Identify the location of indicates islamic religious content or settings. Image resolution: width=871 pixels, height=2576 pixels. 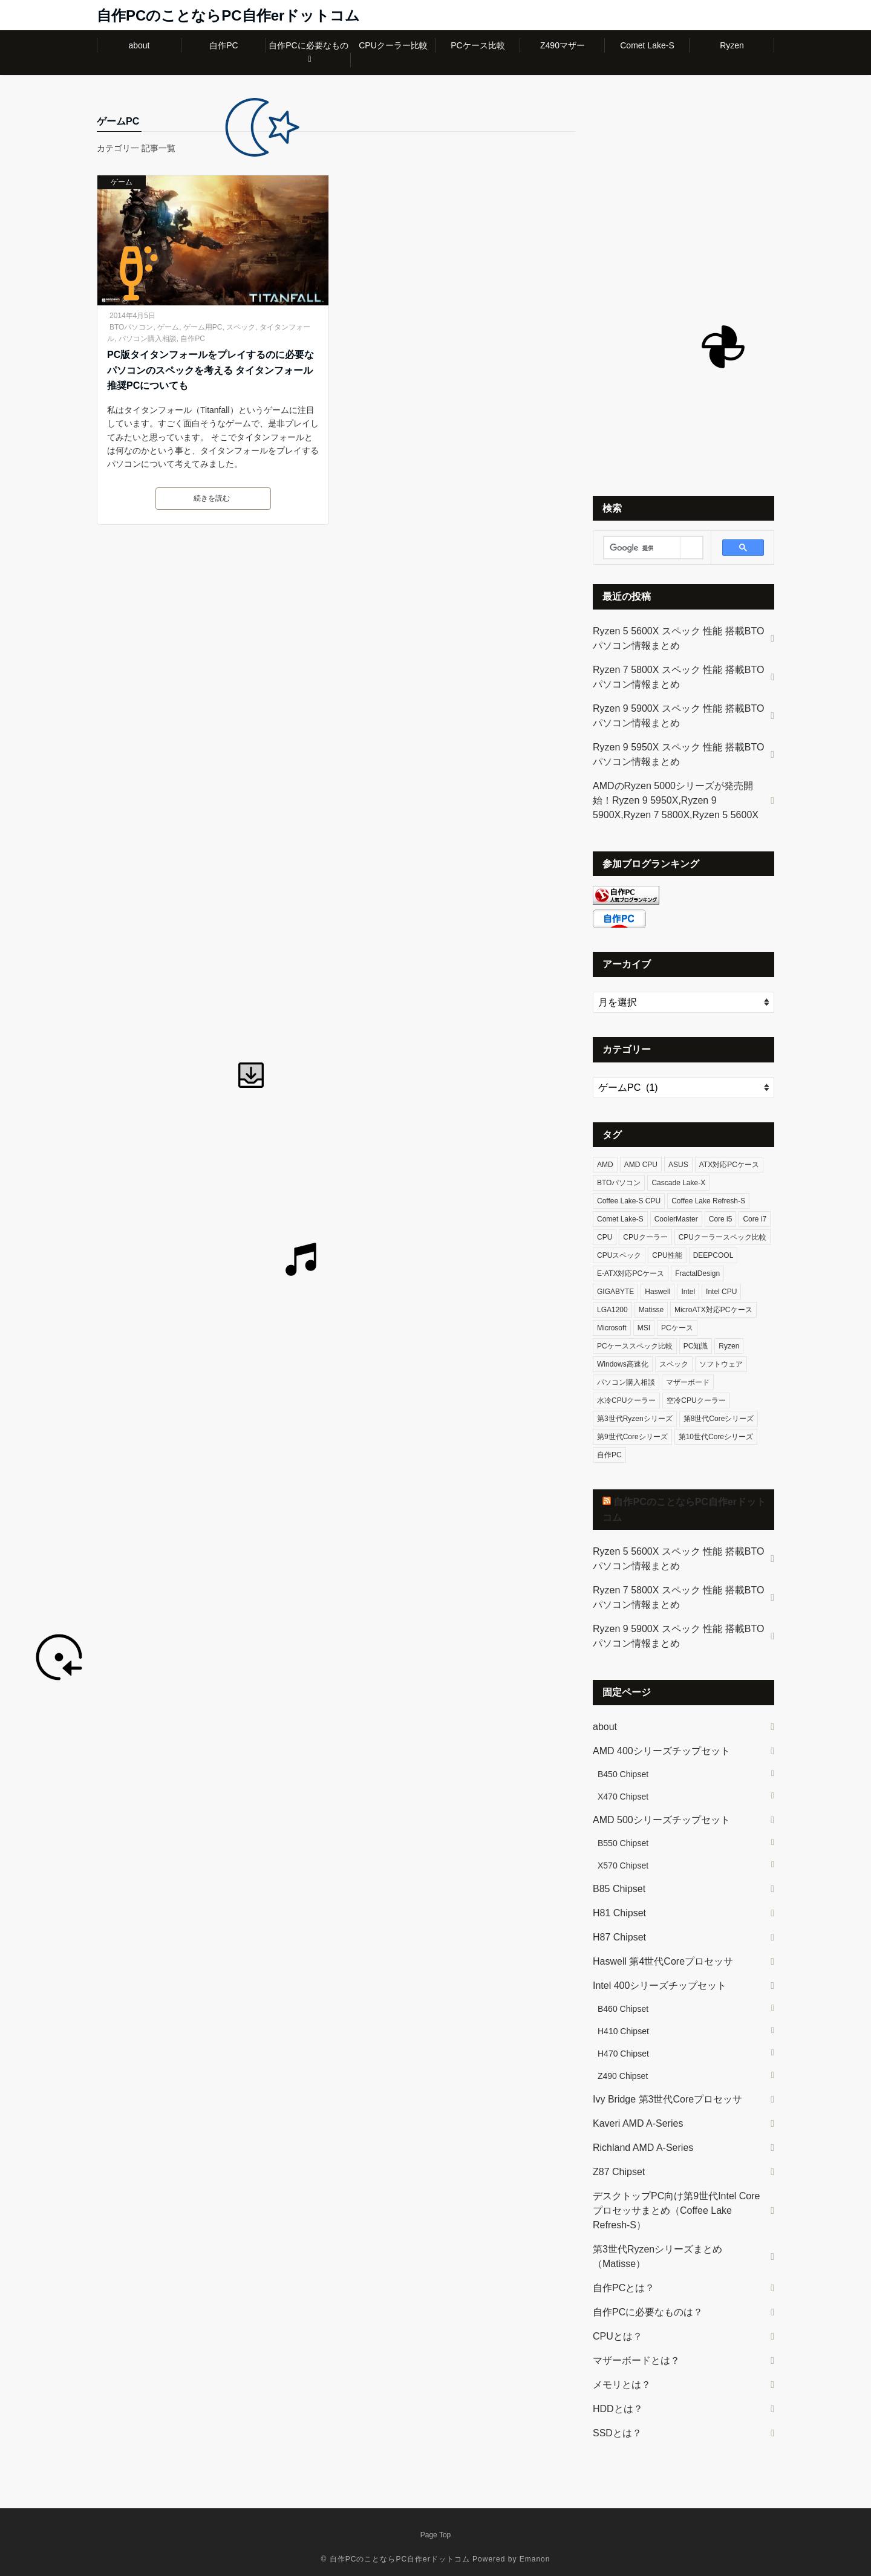
(259, 127).